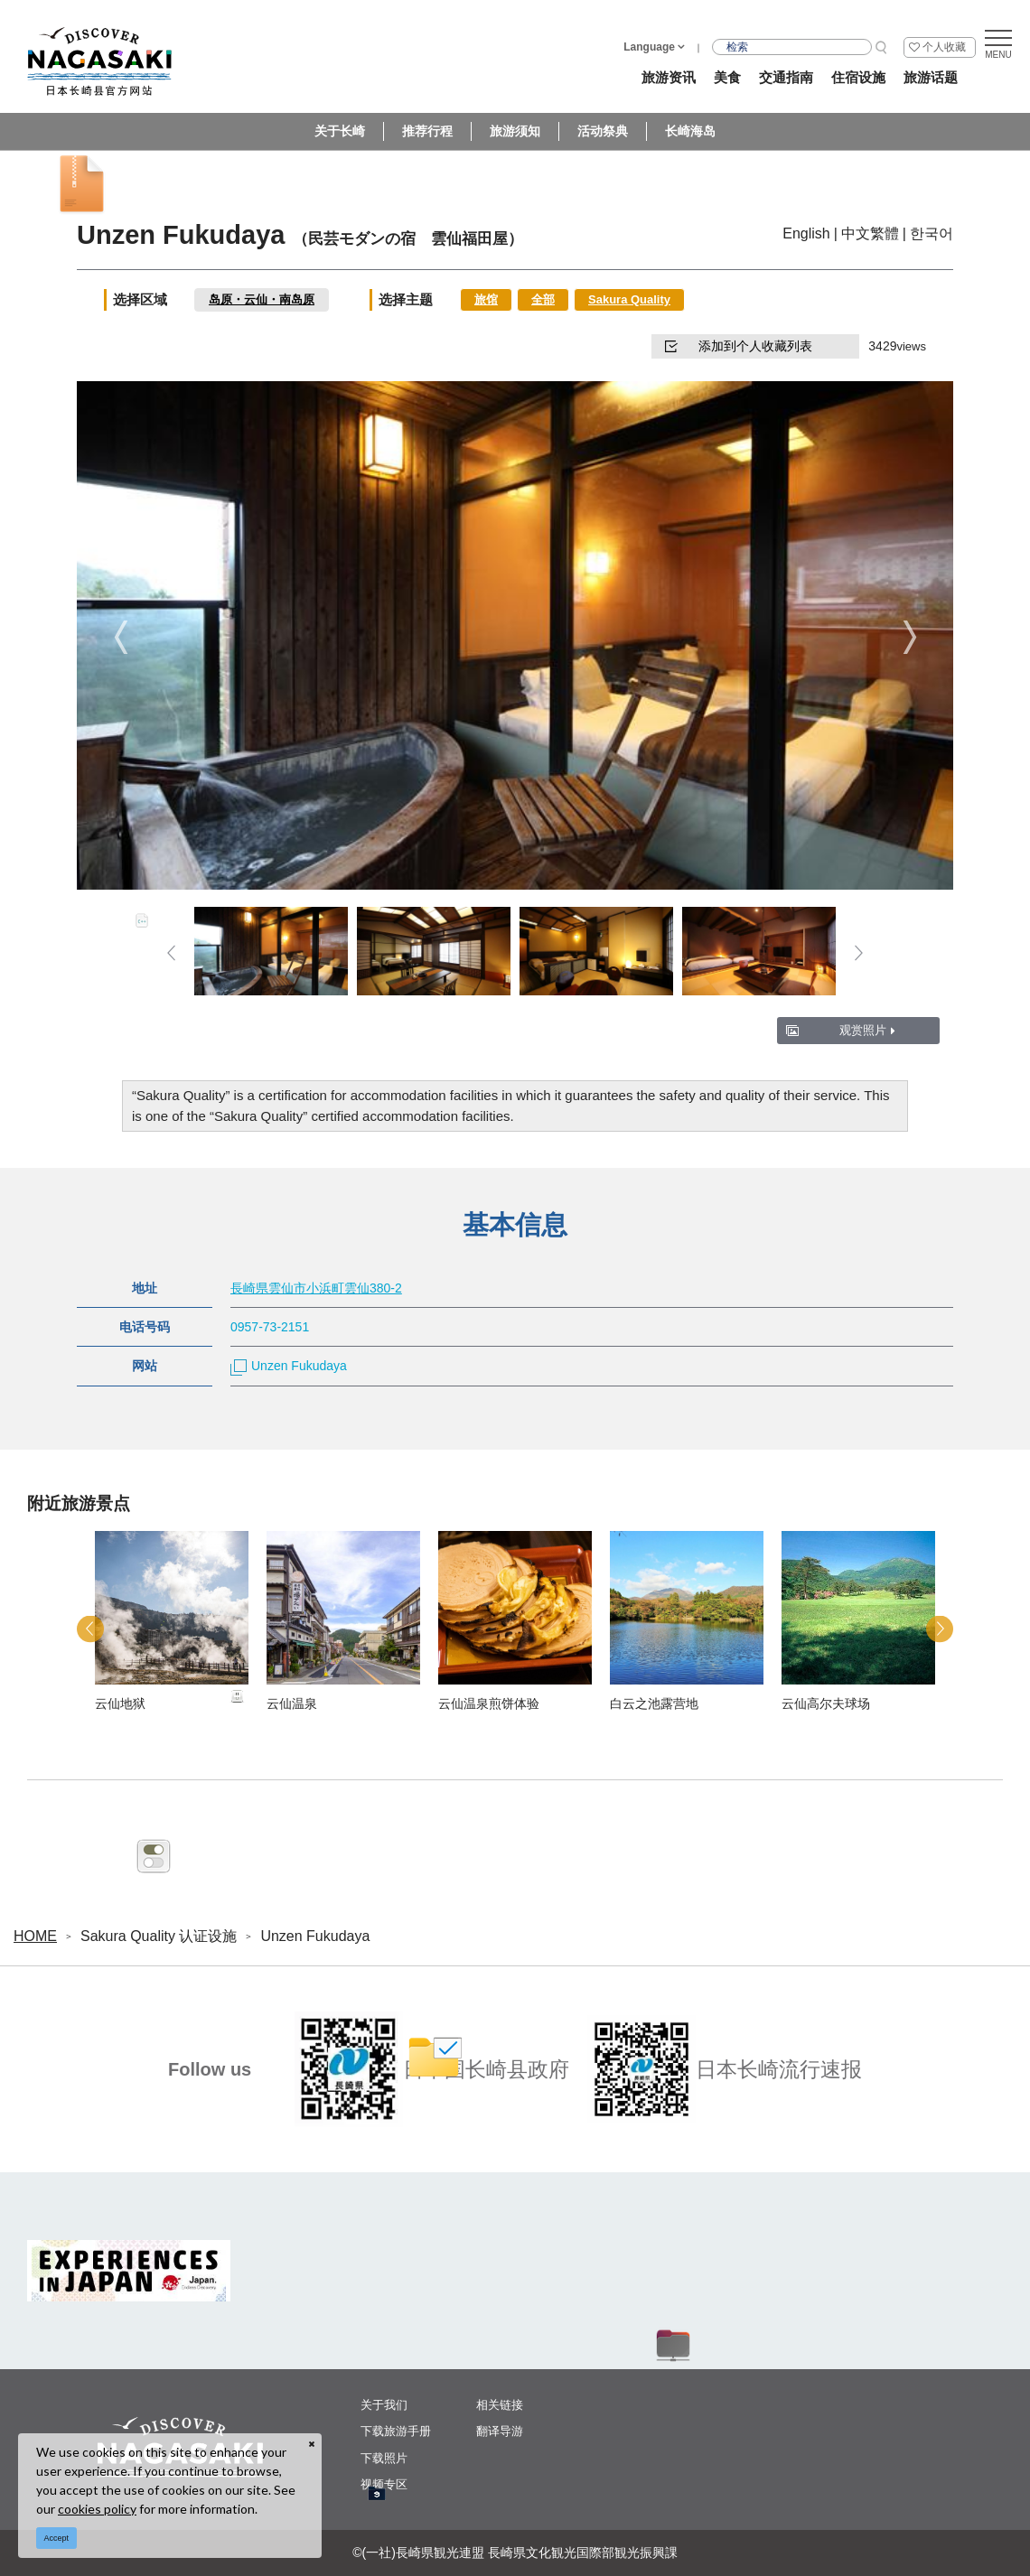  I want to click on folder with verified or completed contents, so click(434, 2058).